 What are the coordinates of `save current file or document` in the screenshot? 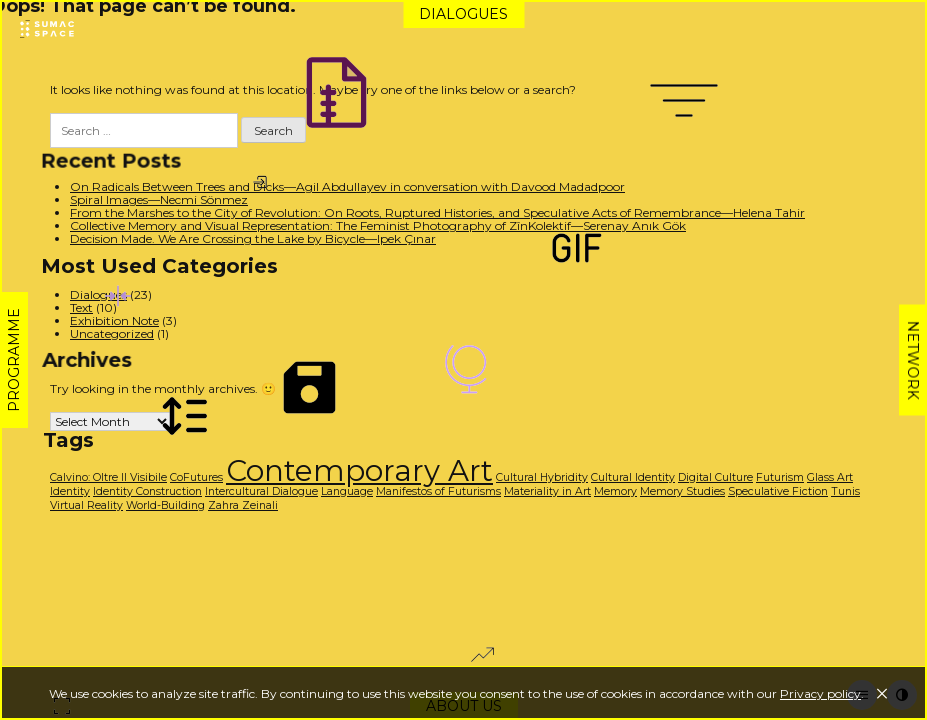 It's located at (309, 387).